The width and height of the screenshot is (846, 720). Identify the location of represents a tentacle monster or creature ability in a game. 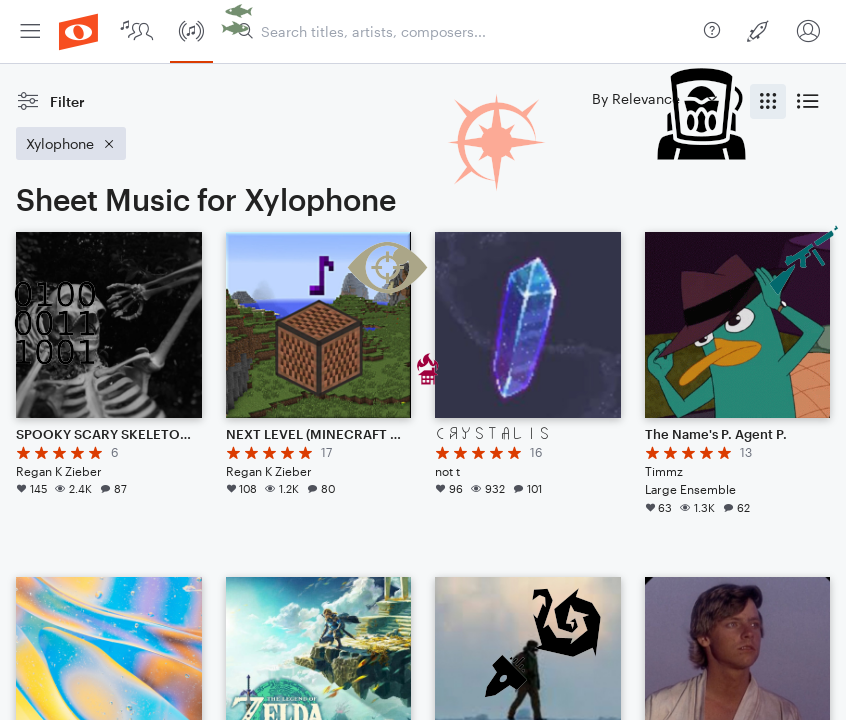
(567, 623).